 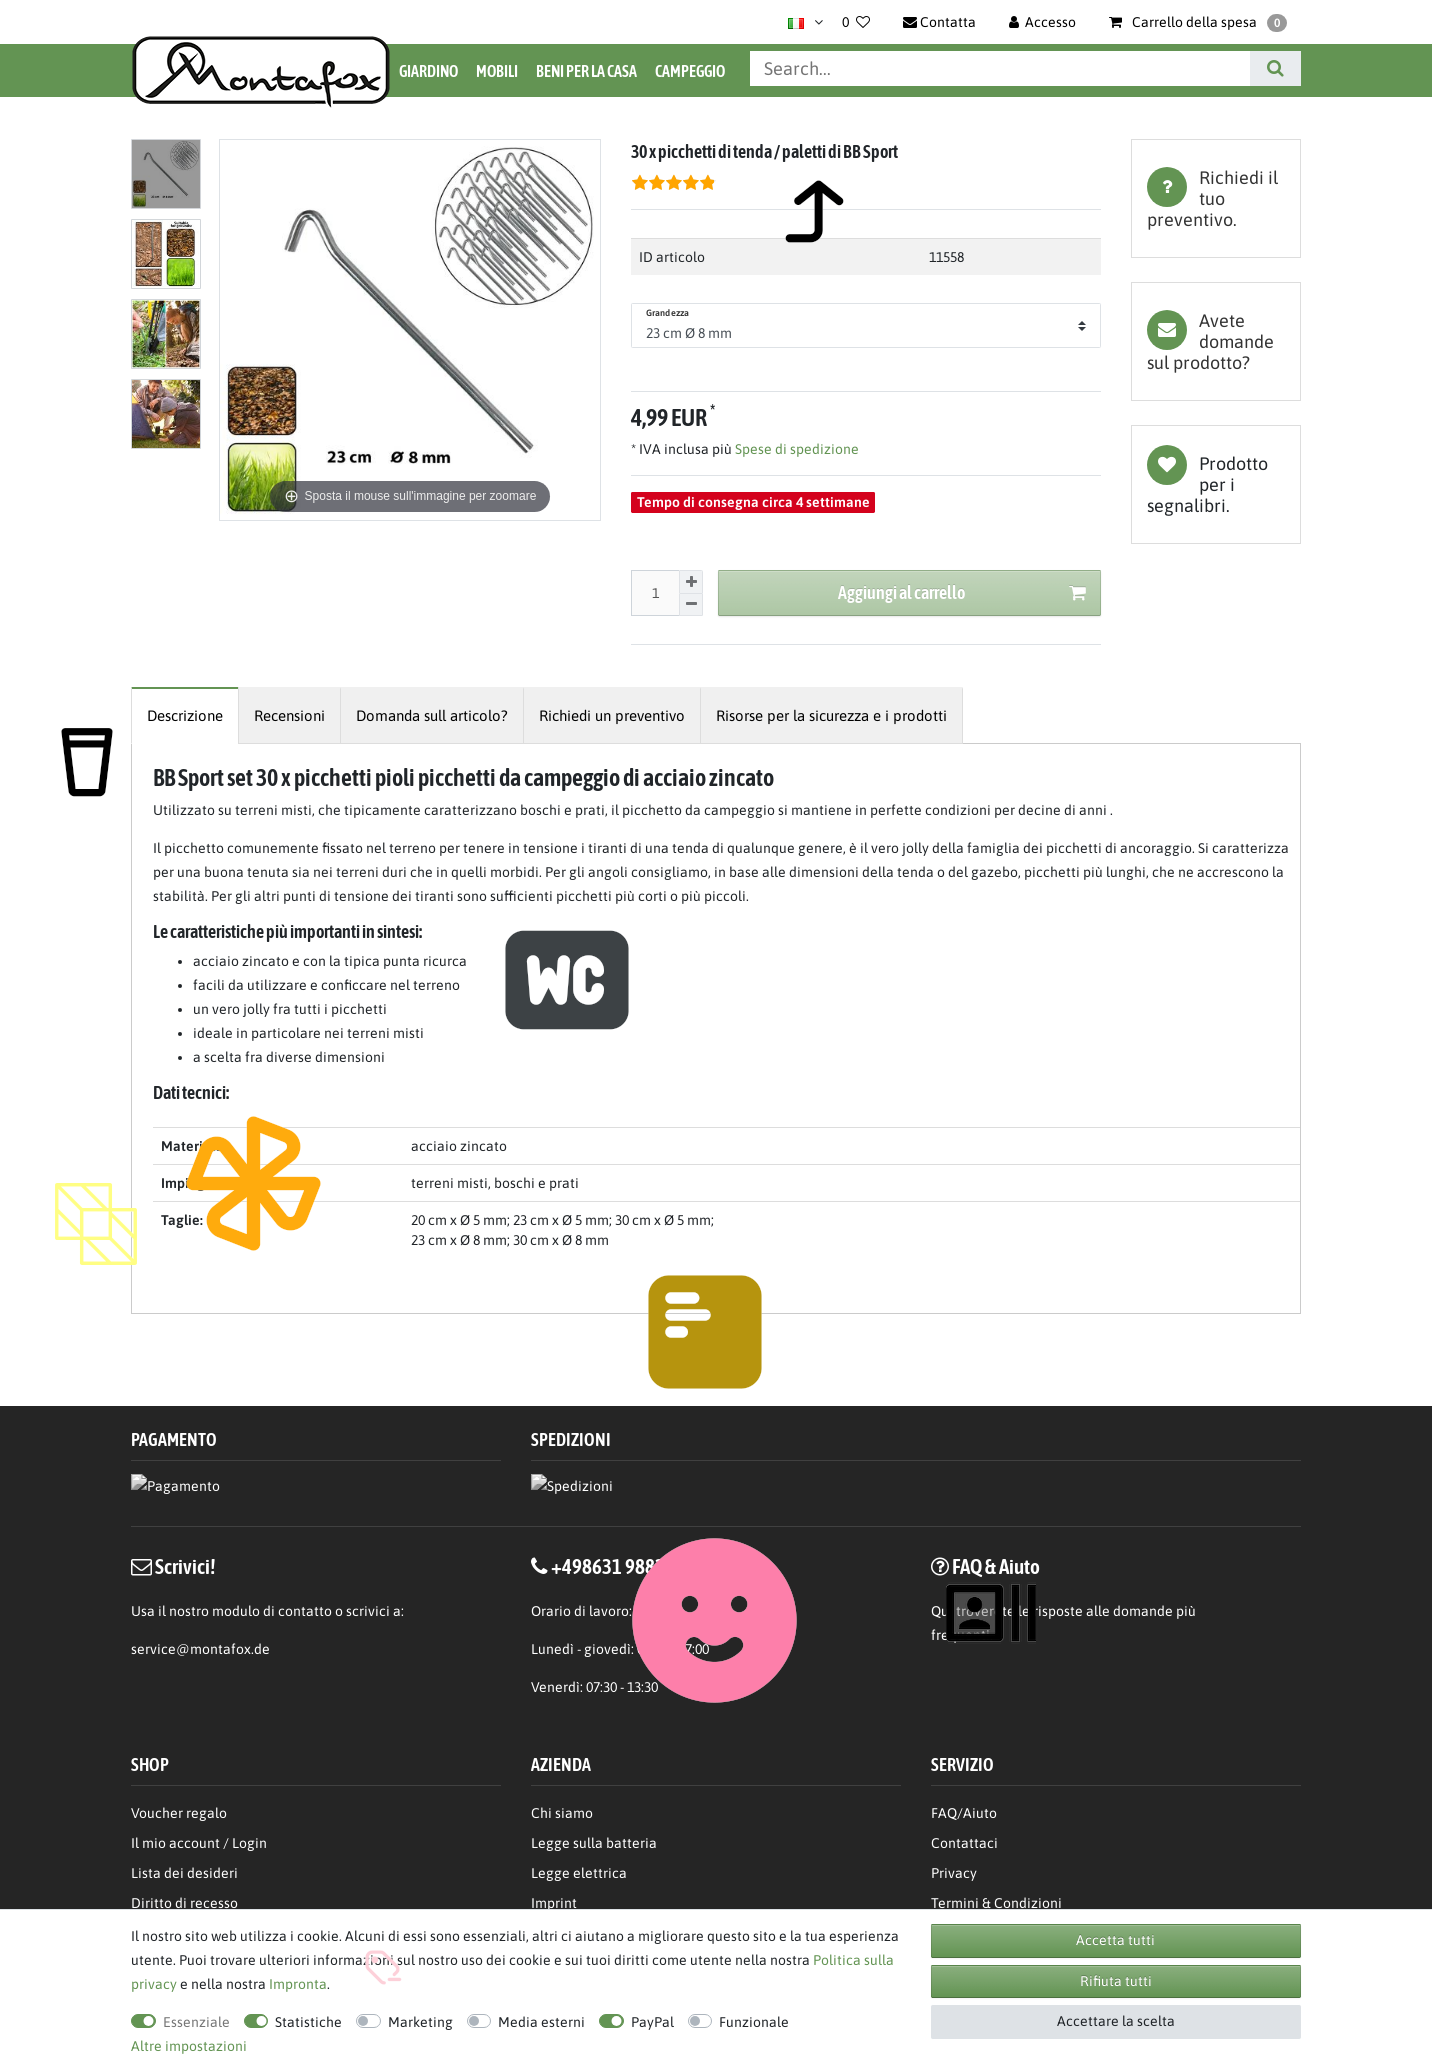 I want to click on view nearby bars or pubs, so click(x=87, y=761).